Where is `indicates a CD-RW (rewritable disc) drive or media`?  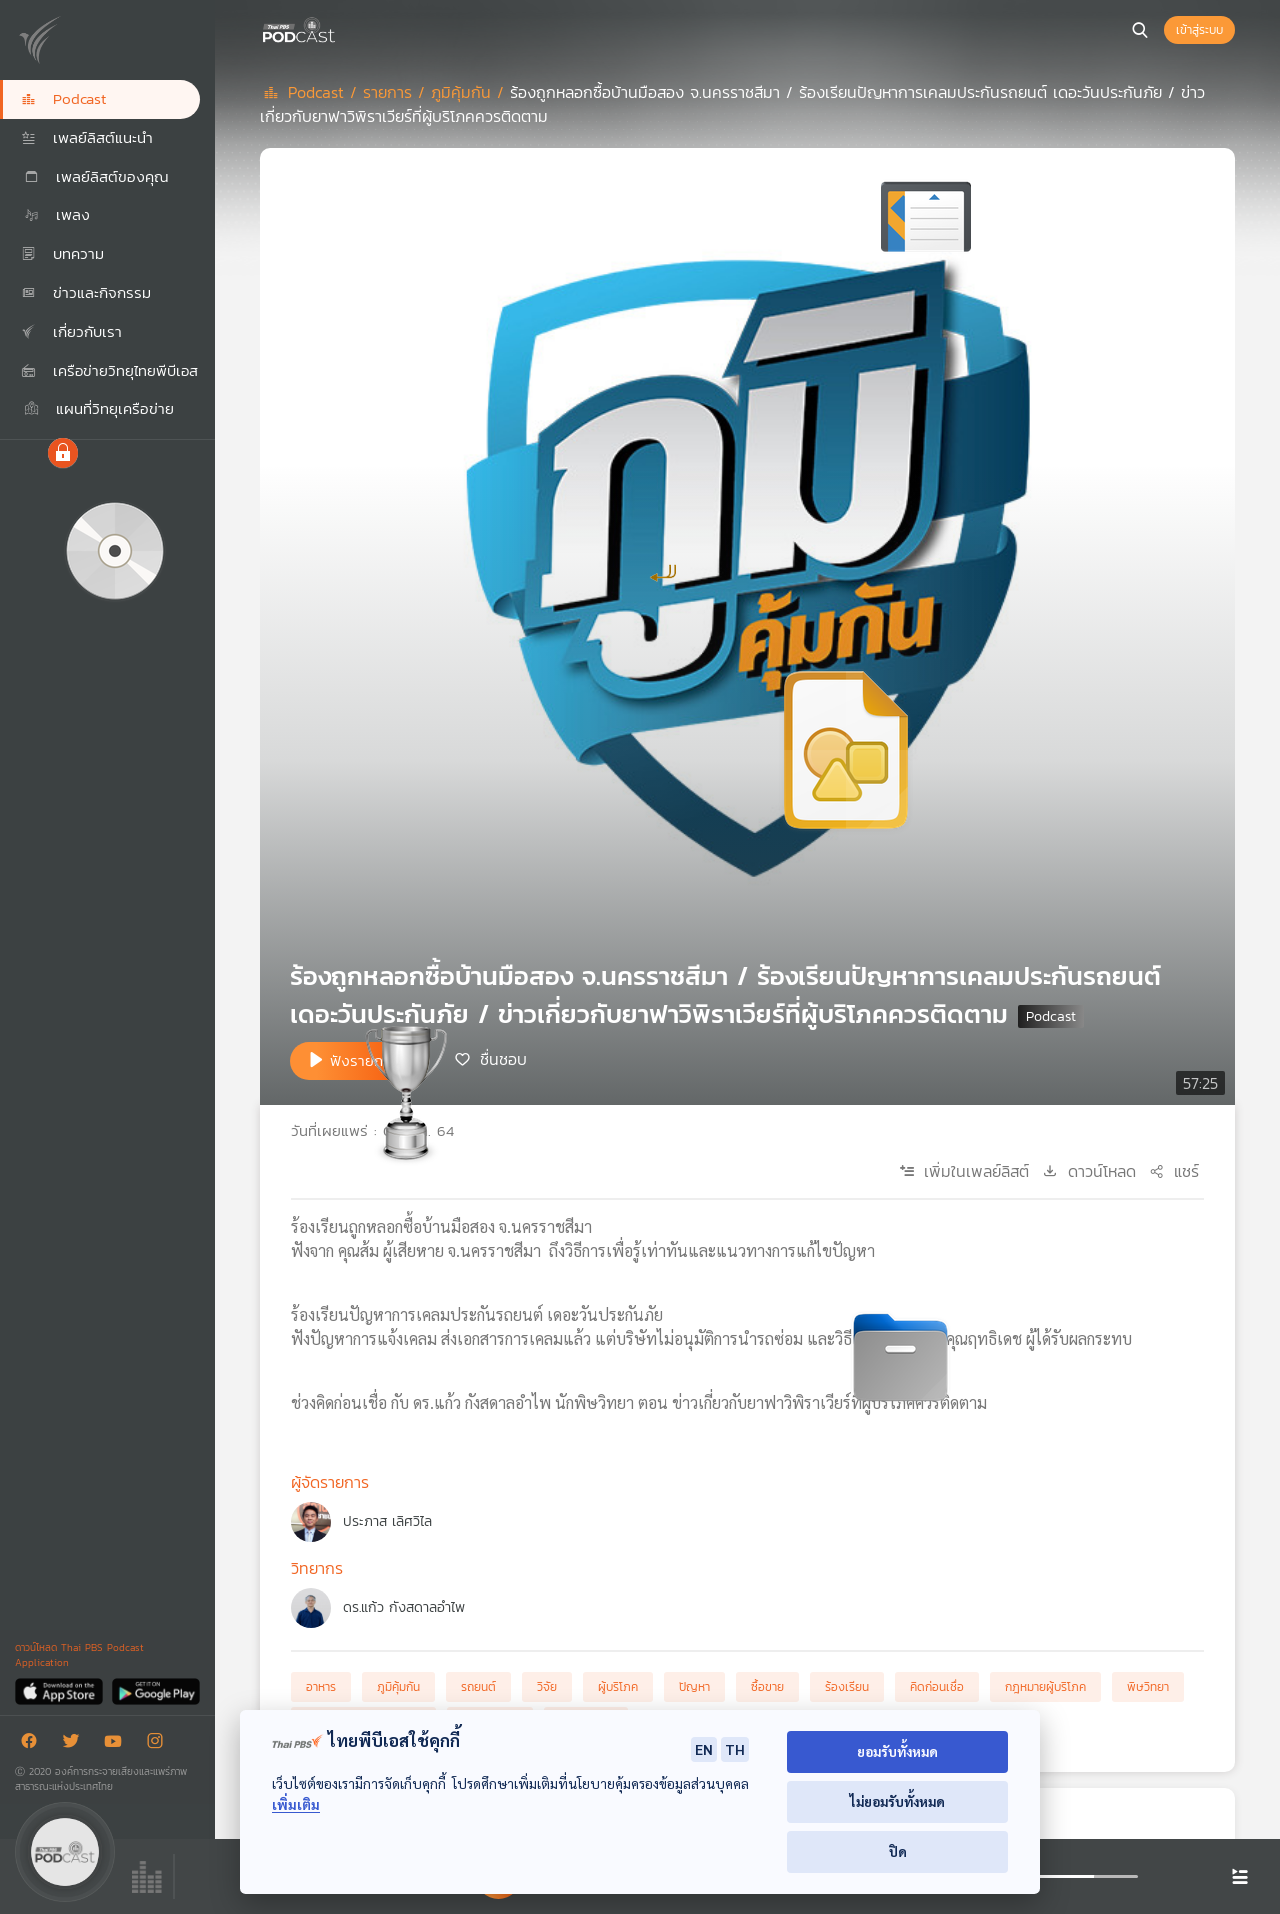 indicates a CD-RW (rewritable disc) drive or media is located at coordinates (115, 551).